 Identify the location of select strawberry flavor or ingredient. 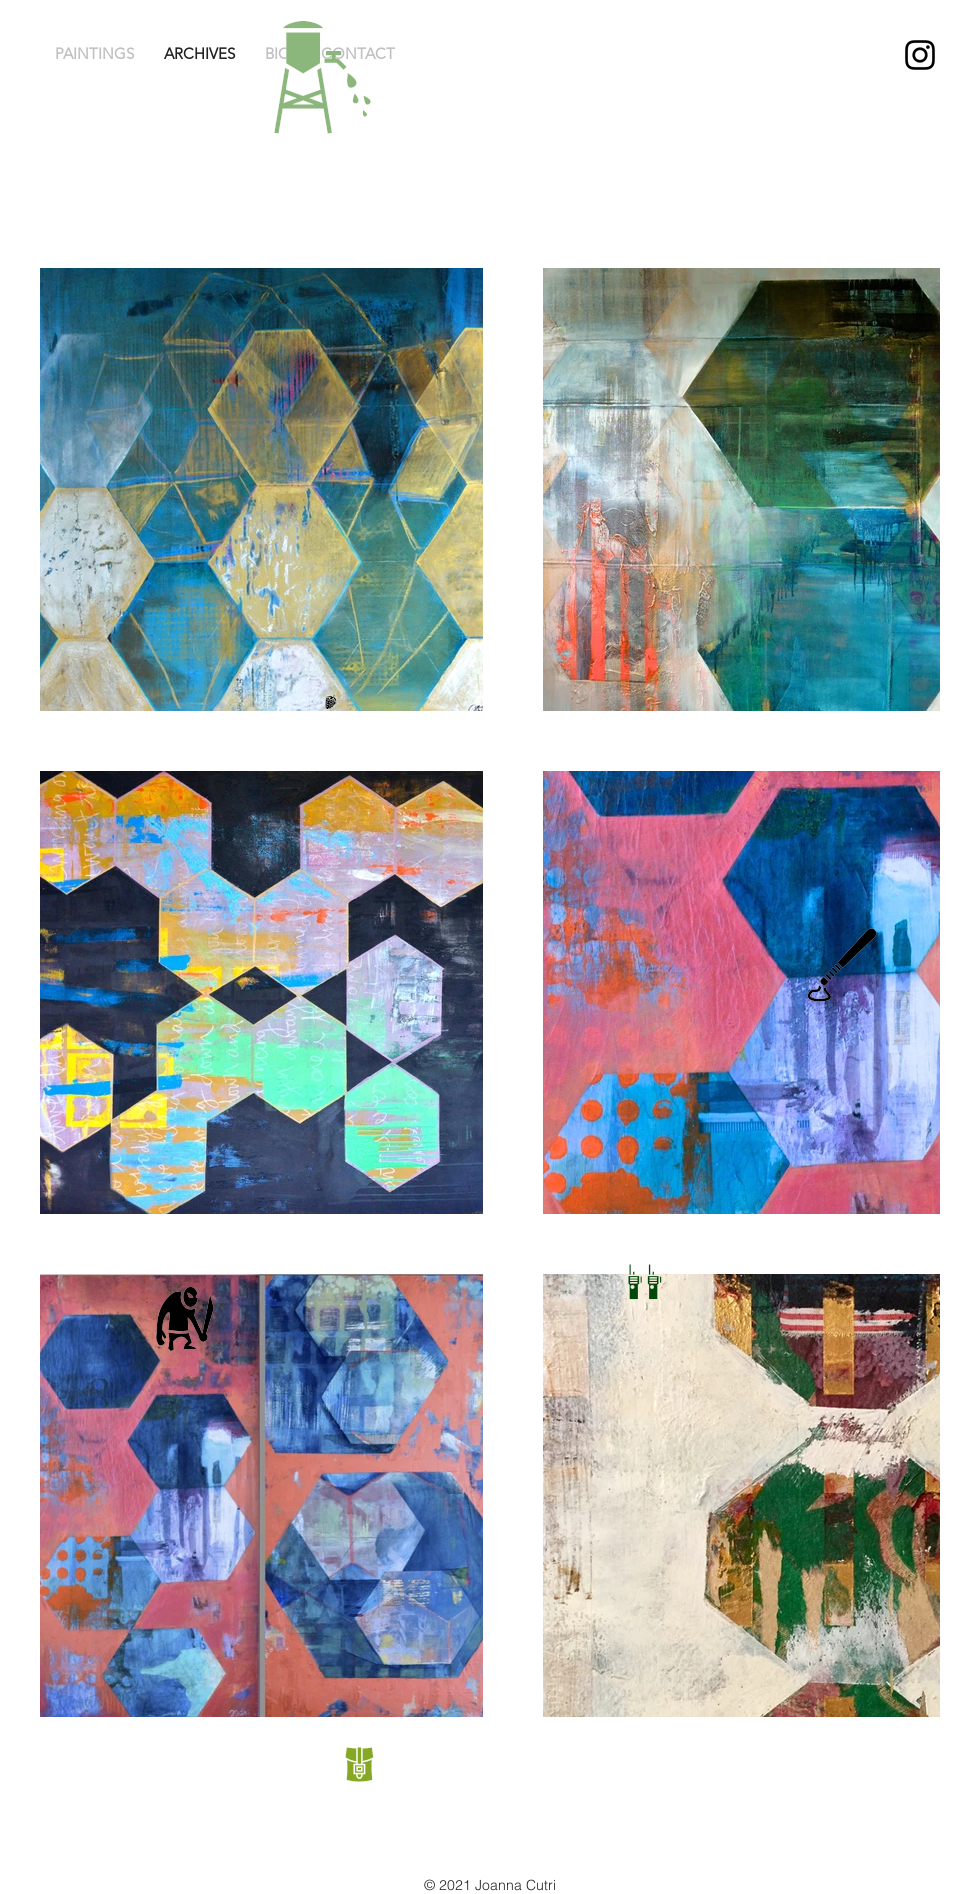
(331, 702).